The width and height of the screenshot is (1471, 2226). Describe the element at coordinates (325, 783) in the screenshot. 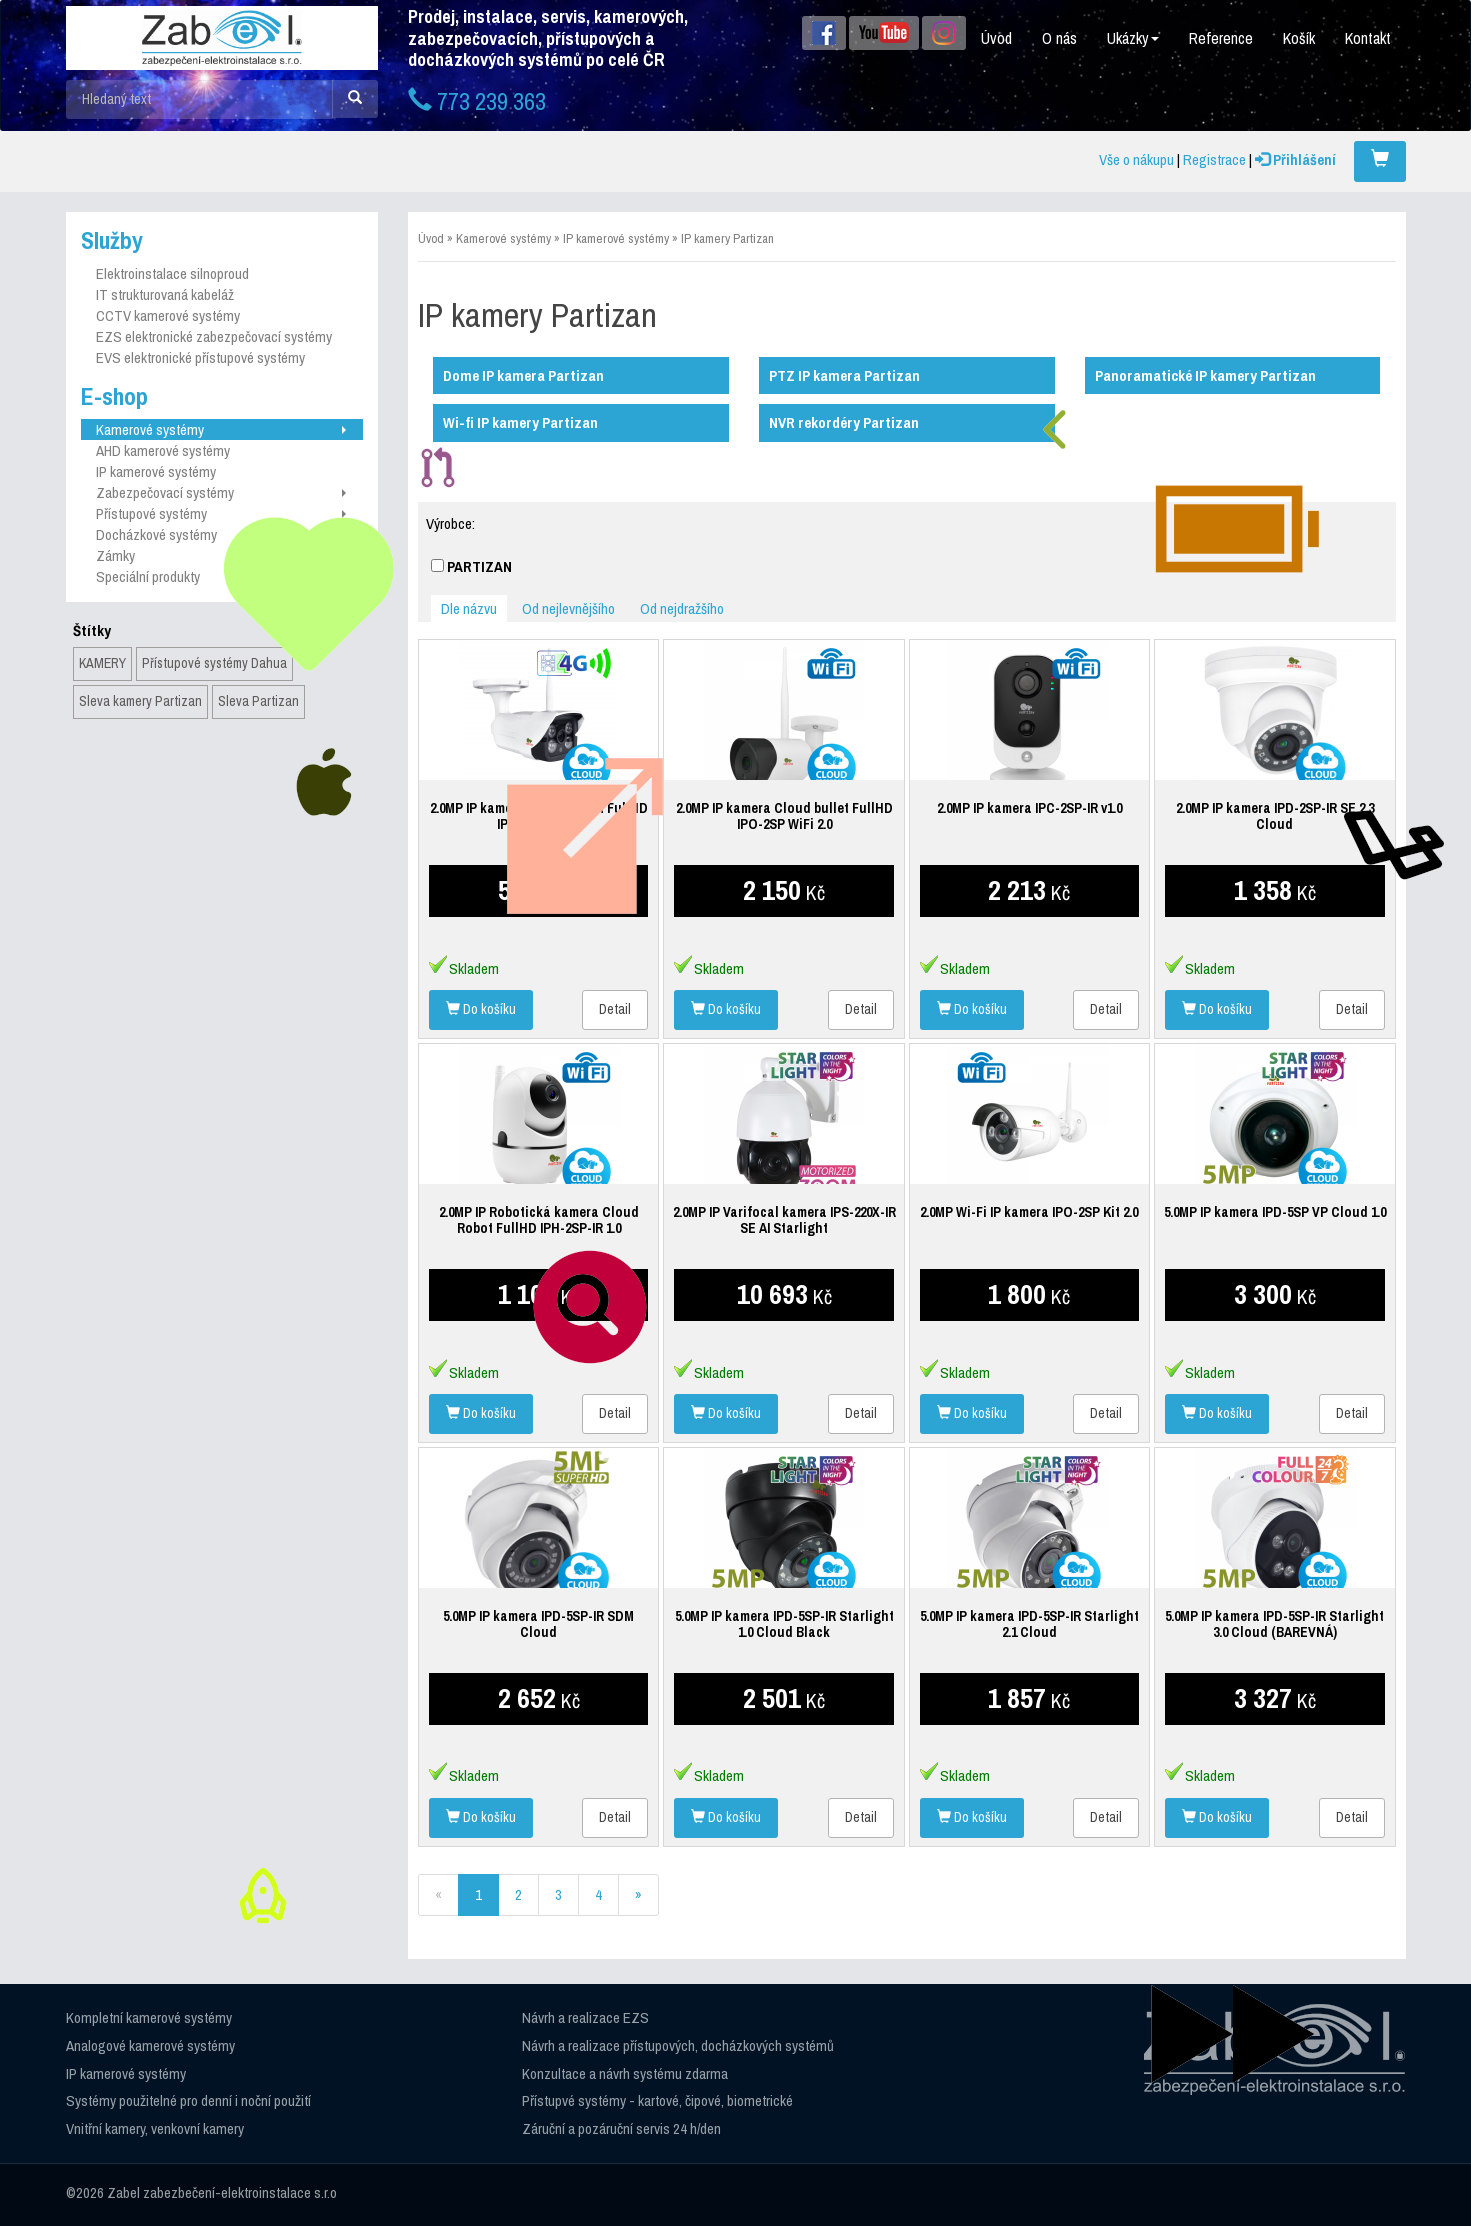

I see `apple product or service branding` at that location.